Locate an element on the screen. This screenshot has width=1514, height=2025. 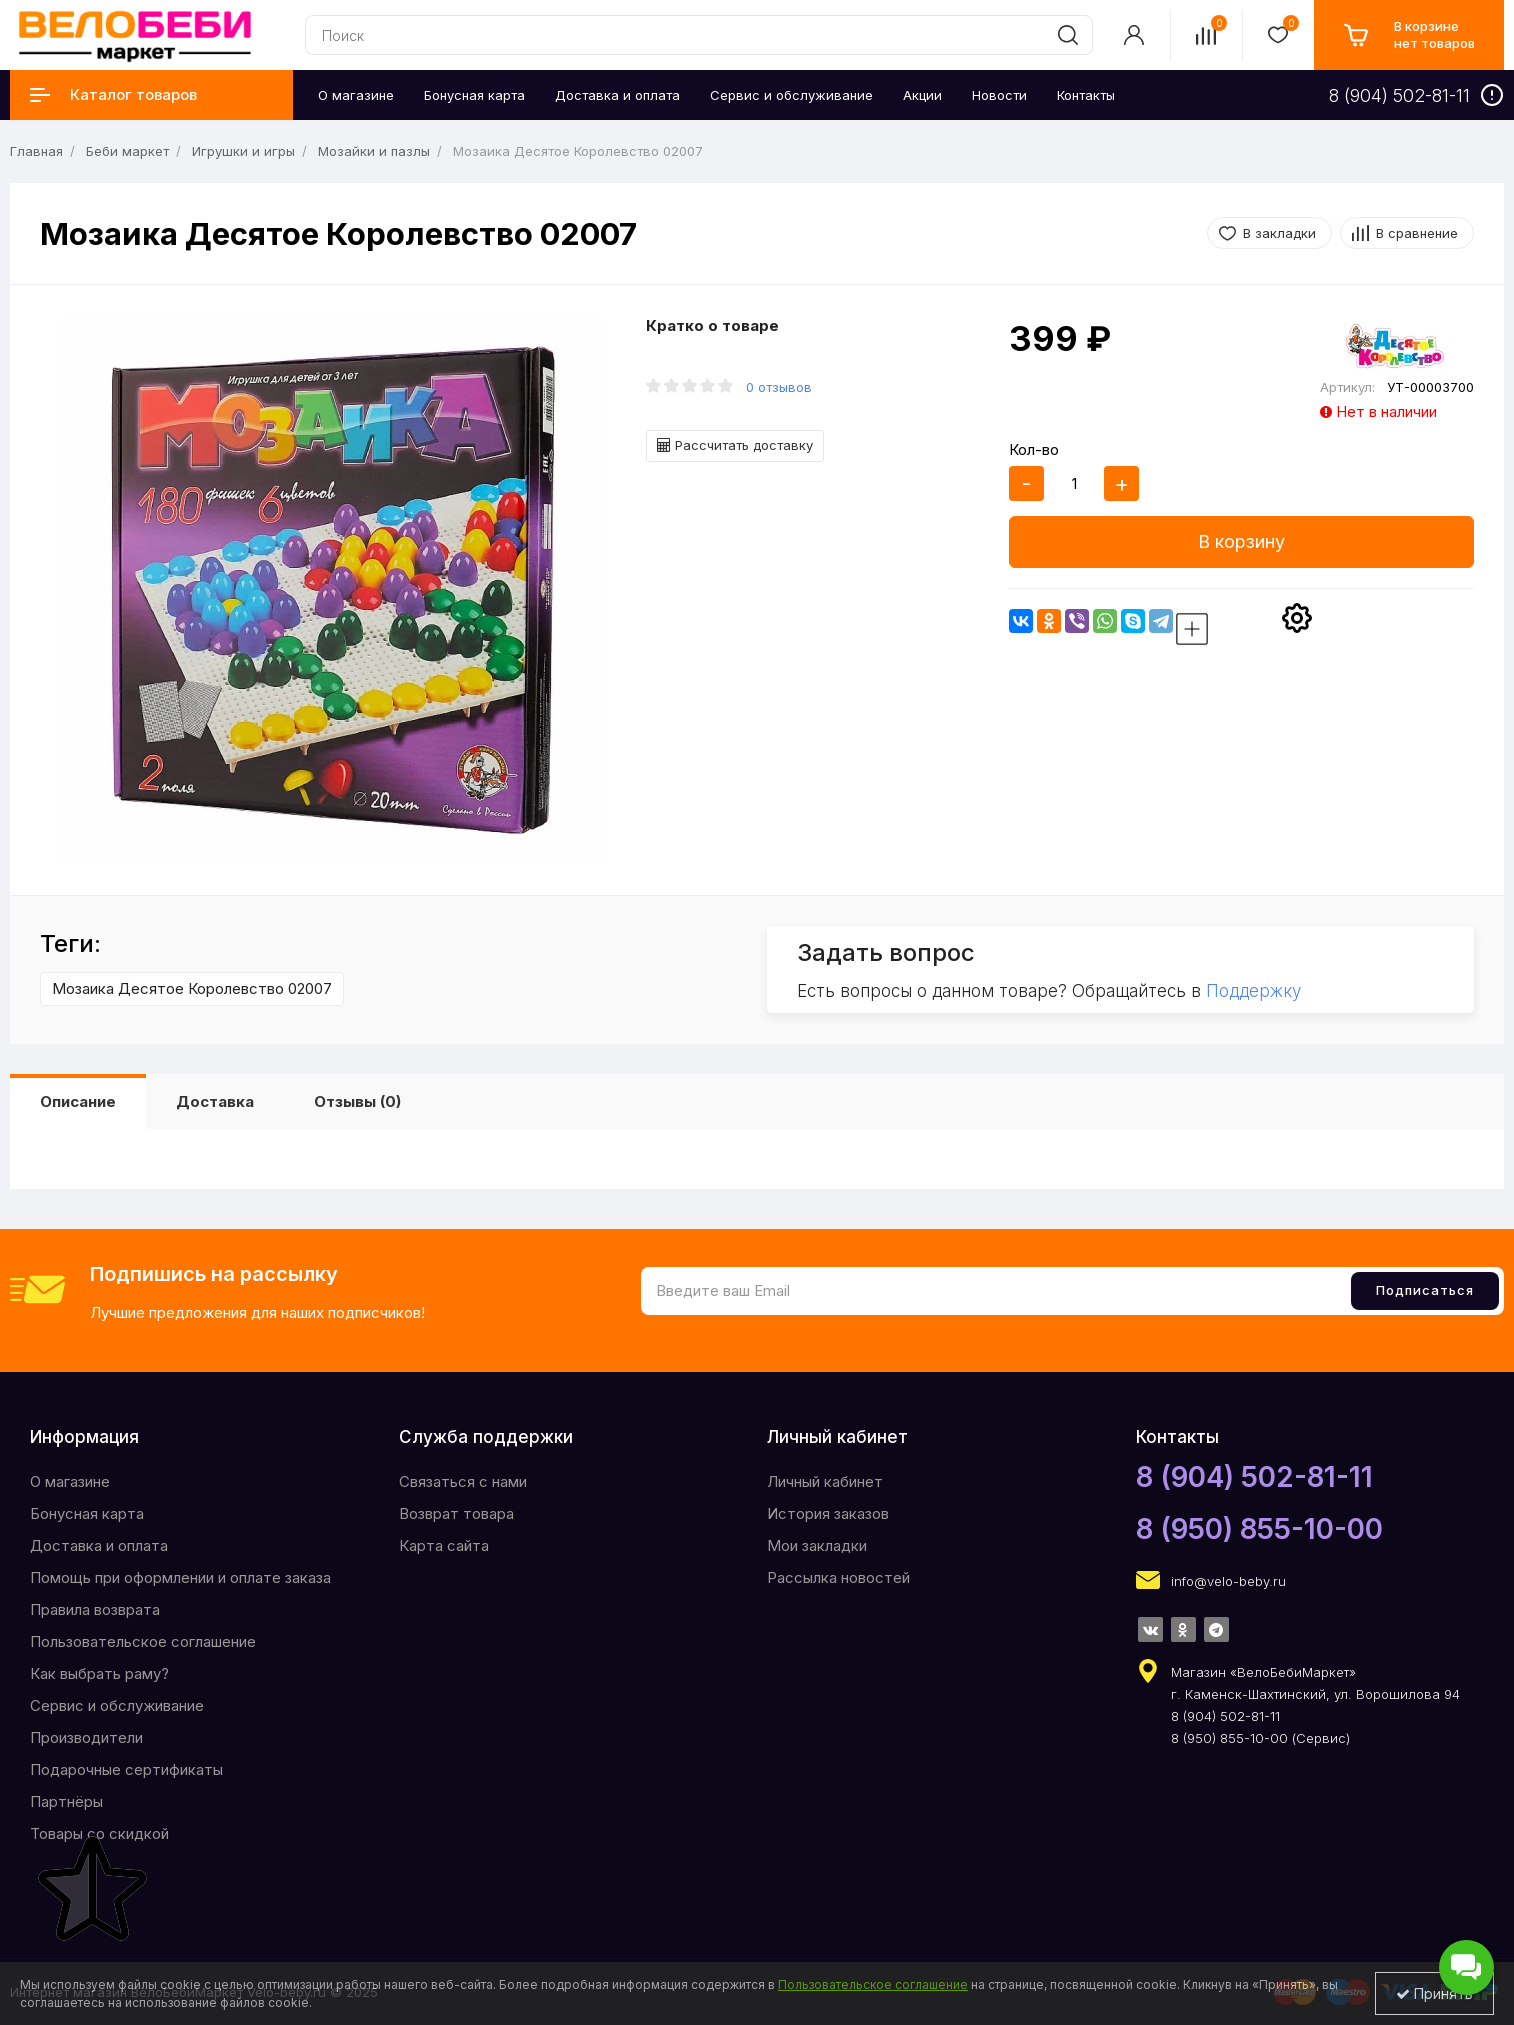
add a new item or entry is located at coordinates (1192, 629).